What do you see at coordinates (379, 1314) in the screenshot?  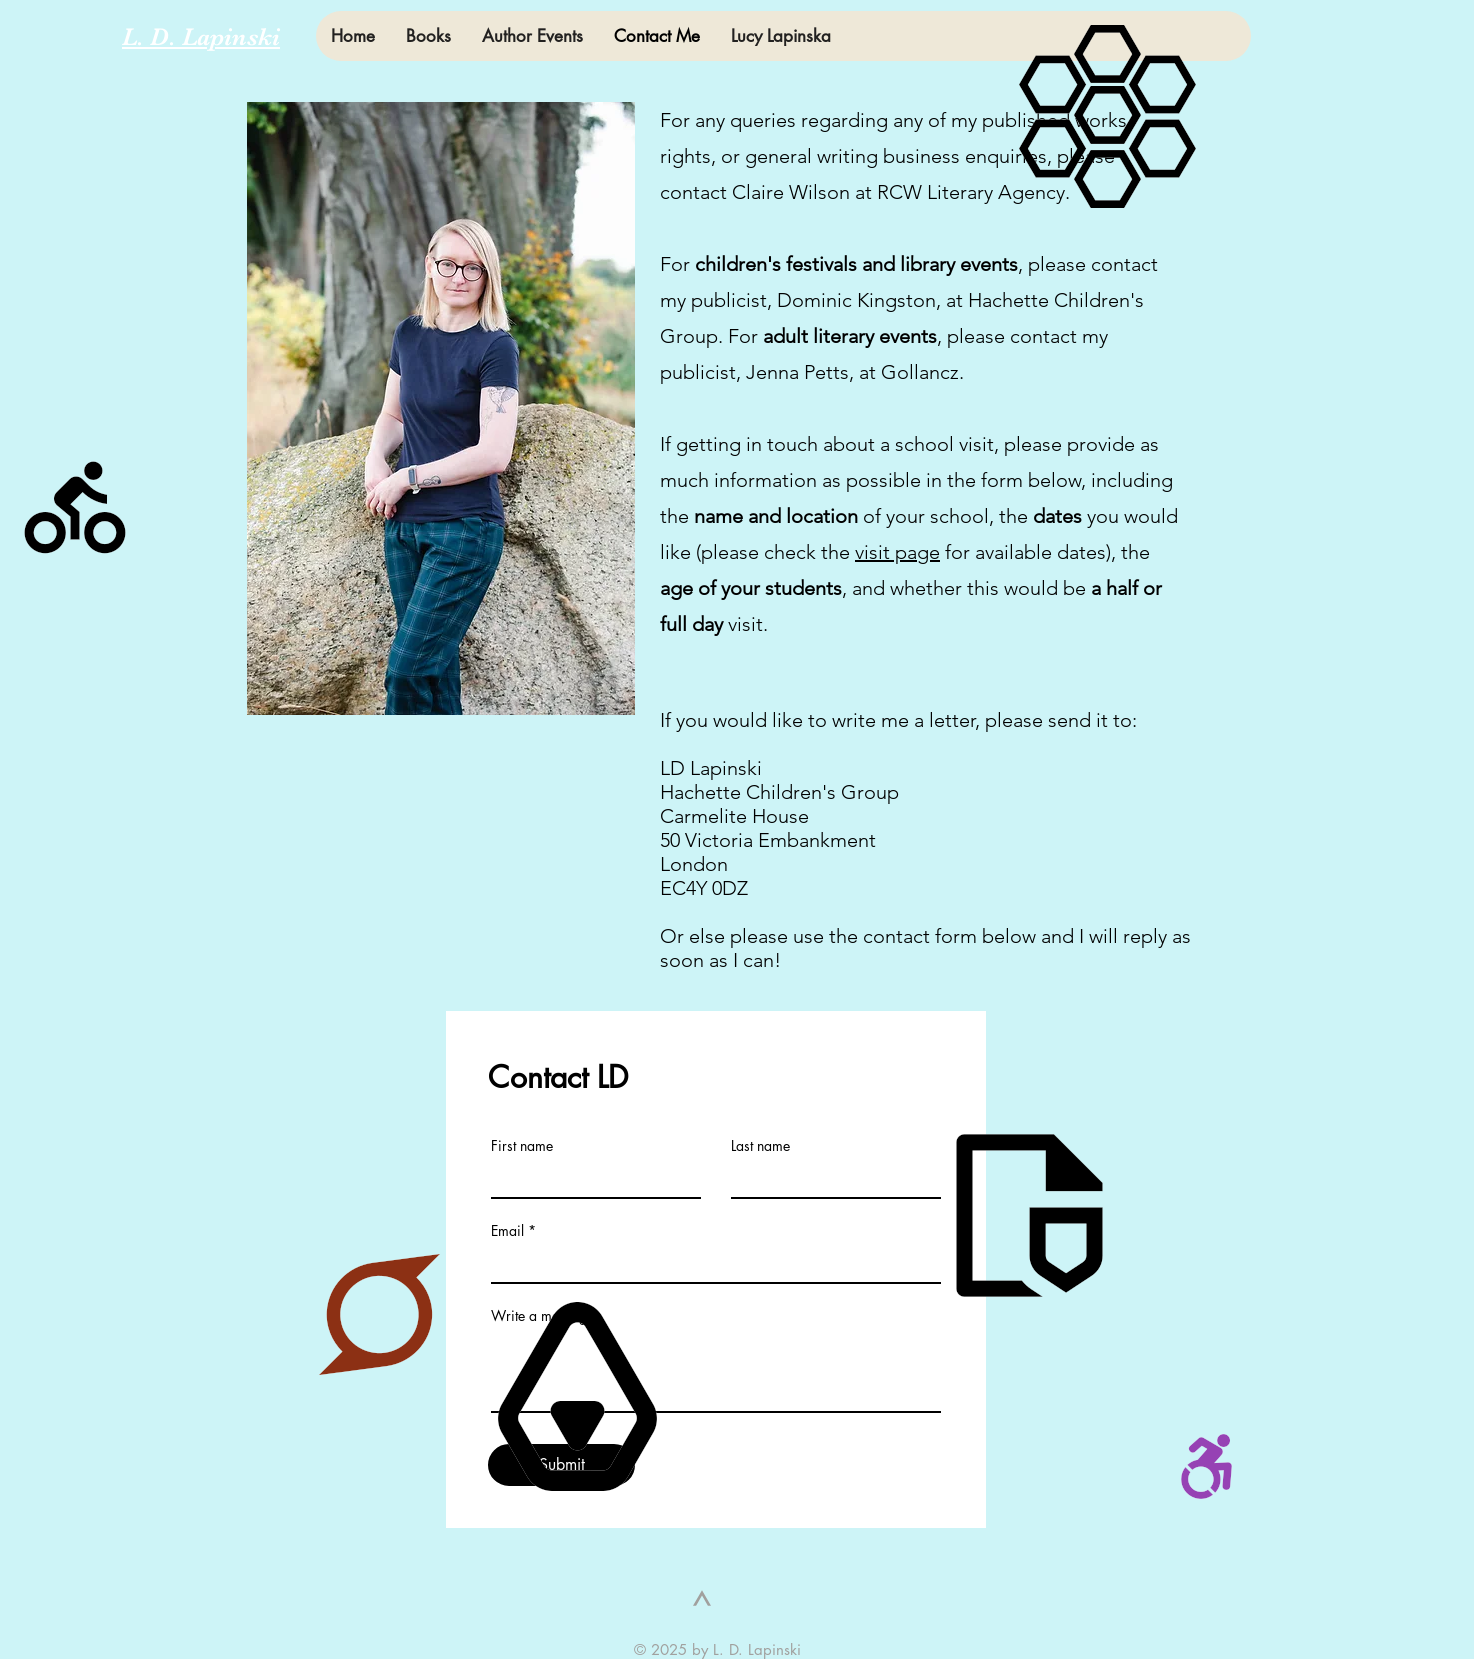 I see `Superpowers game engine logo` at bounding box center [379, 1314].